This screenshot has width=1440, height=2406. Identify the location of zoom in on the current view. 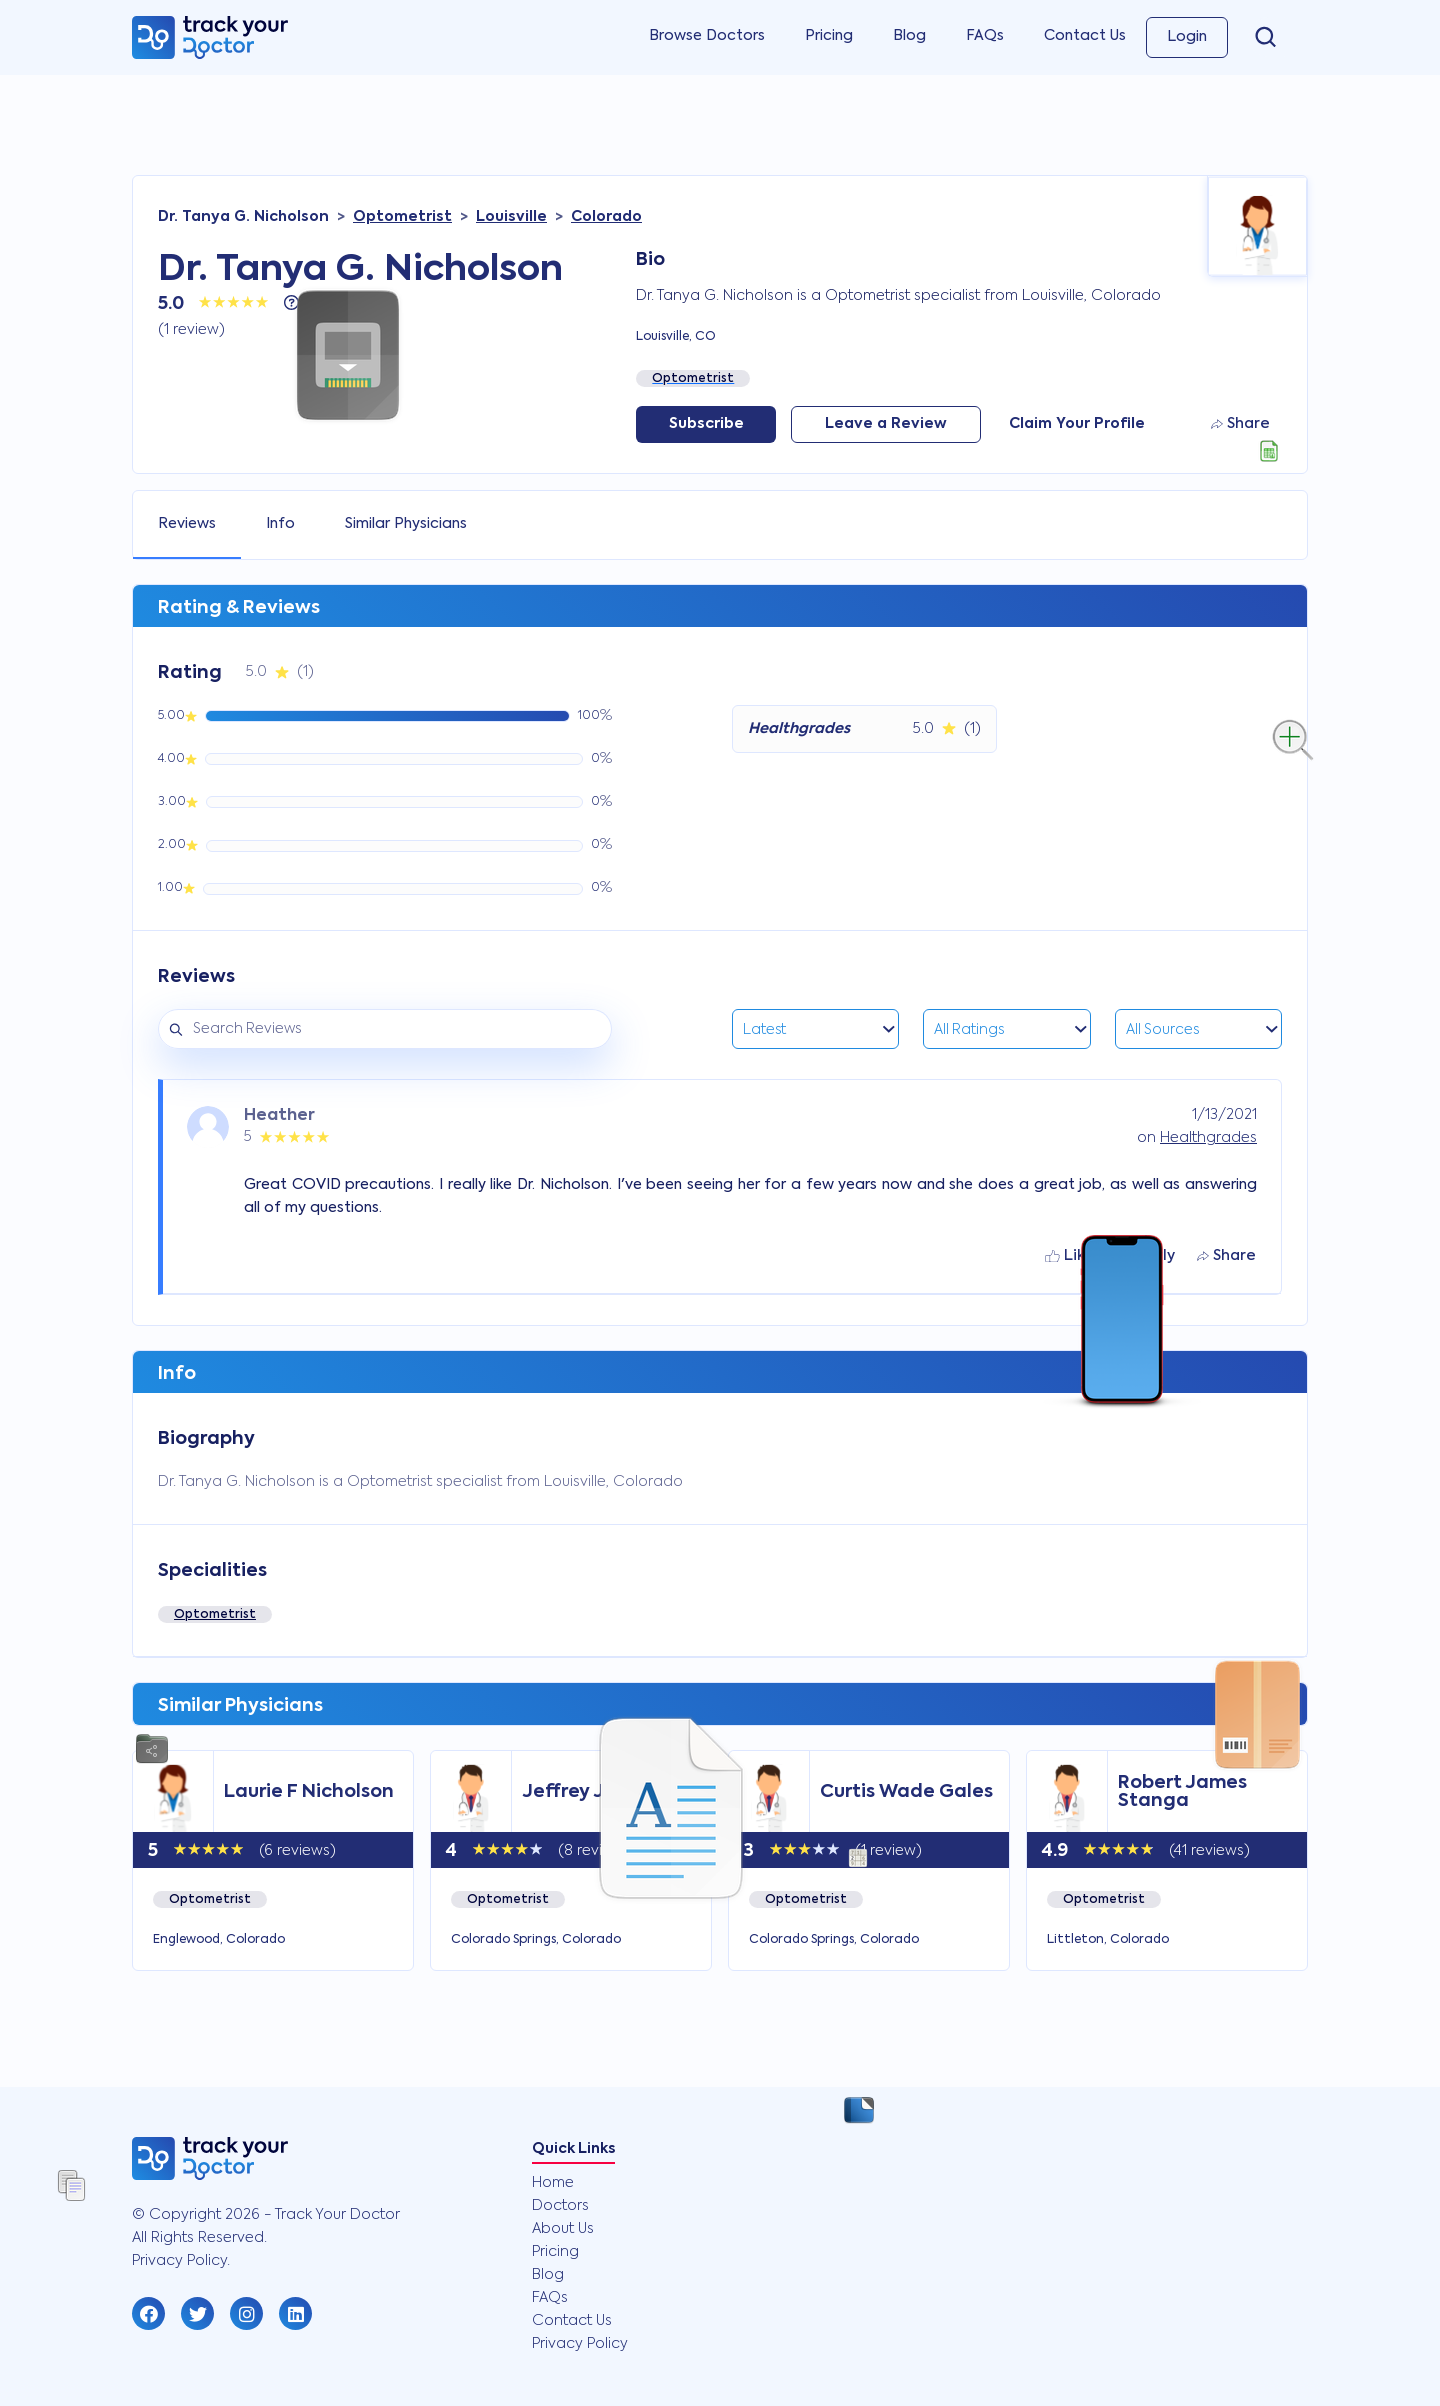
(1292, 739).